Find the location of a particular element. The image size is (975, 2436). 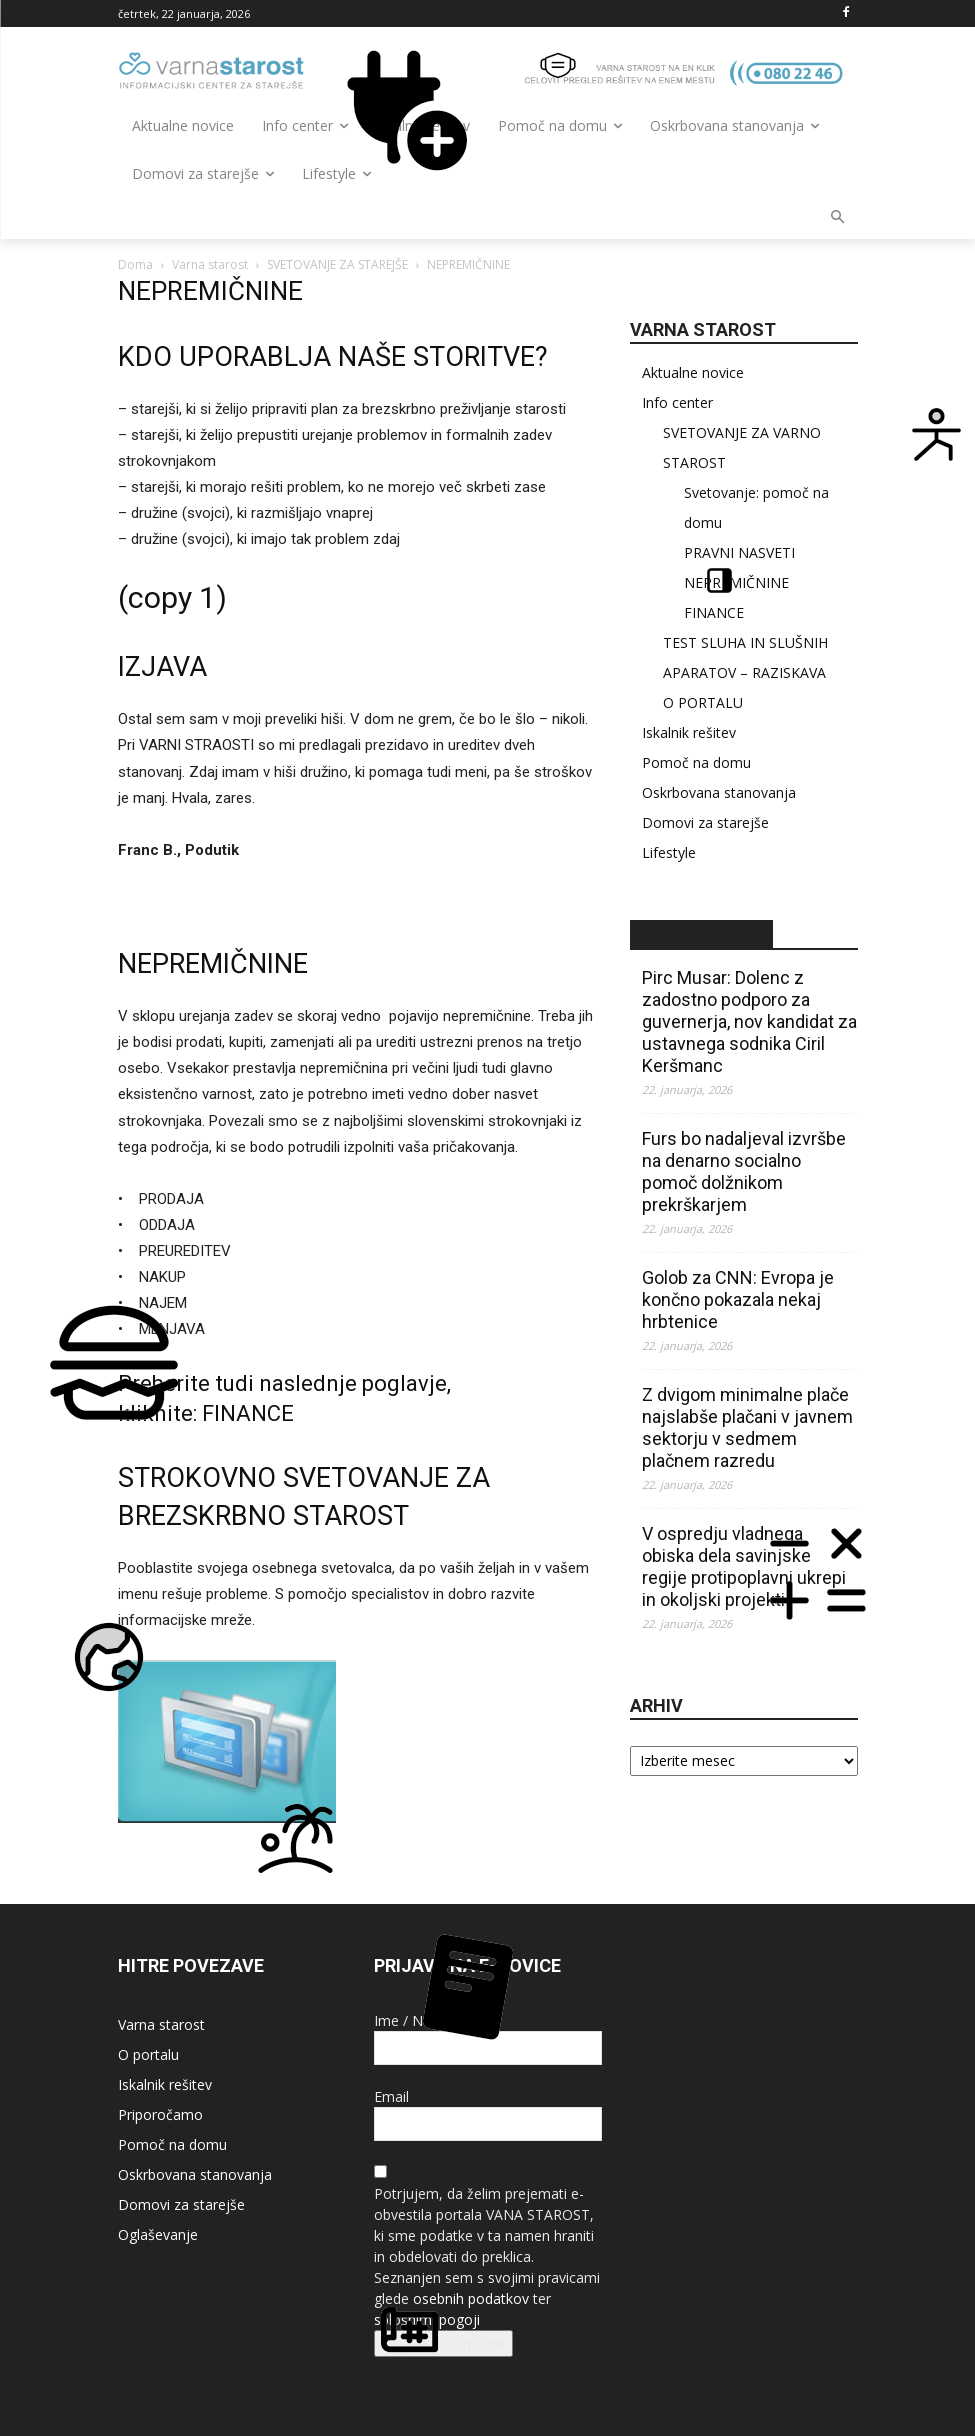

indicates face mask required or health safety guidelines is located at coordinates (558, 66).